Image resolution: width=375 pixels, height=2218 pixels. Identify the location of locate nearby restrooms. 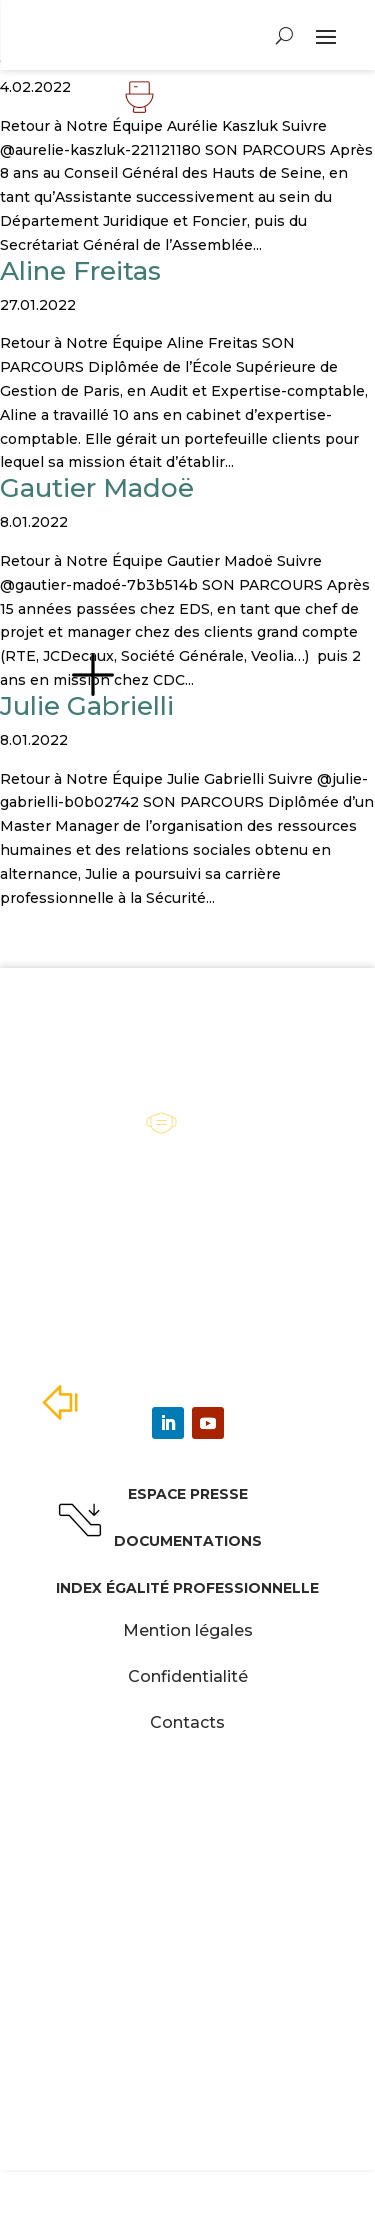
(139, 96).